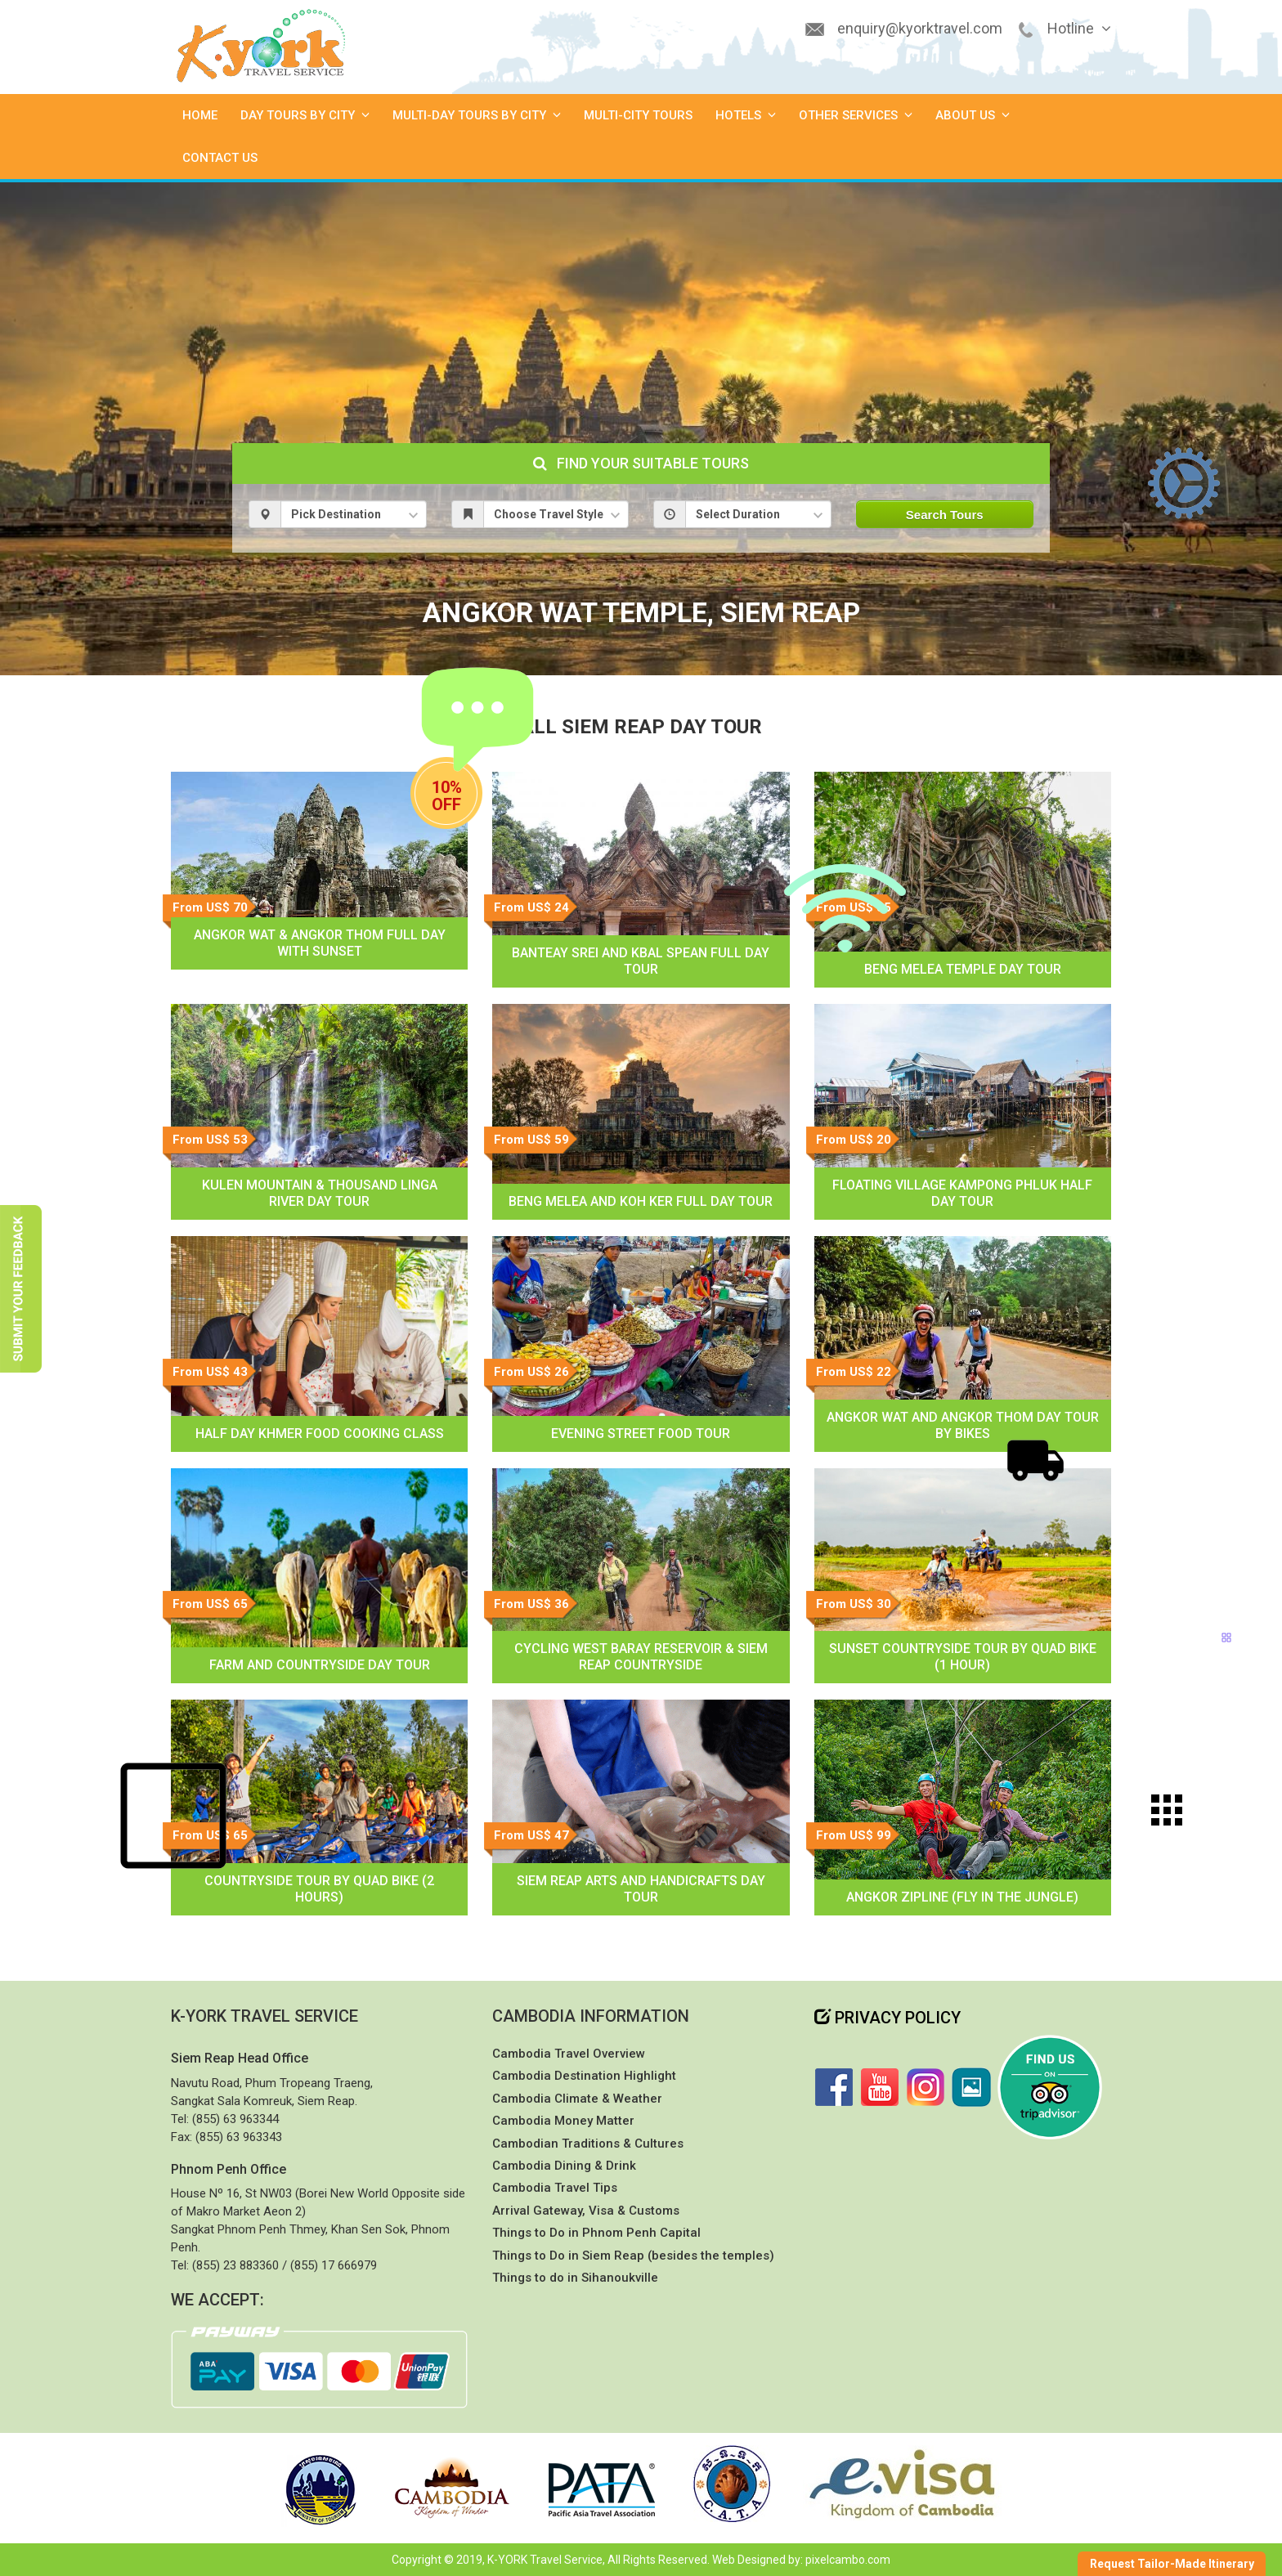  Describe the element at coordinates (173, 1816) in the screenshot. I see `stop media playback` at that location.